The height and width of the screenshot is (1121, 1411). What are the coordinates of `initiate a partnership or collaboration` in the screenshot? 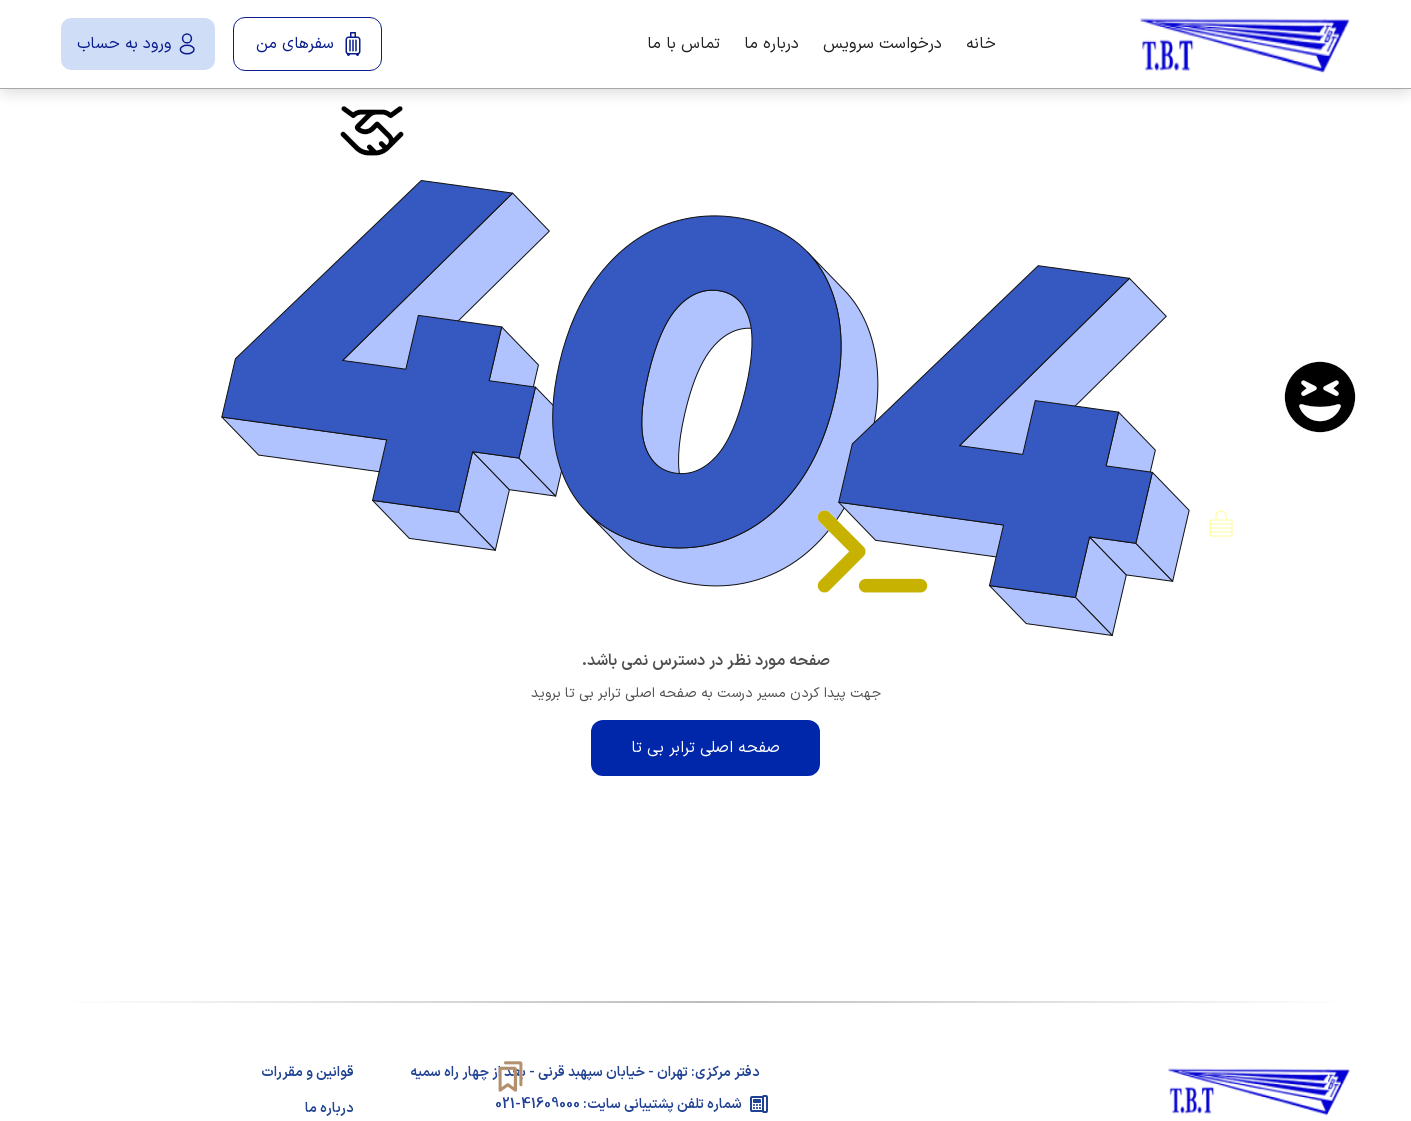 It's located at (372, 130).